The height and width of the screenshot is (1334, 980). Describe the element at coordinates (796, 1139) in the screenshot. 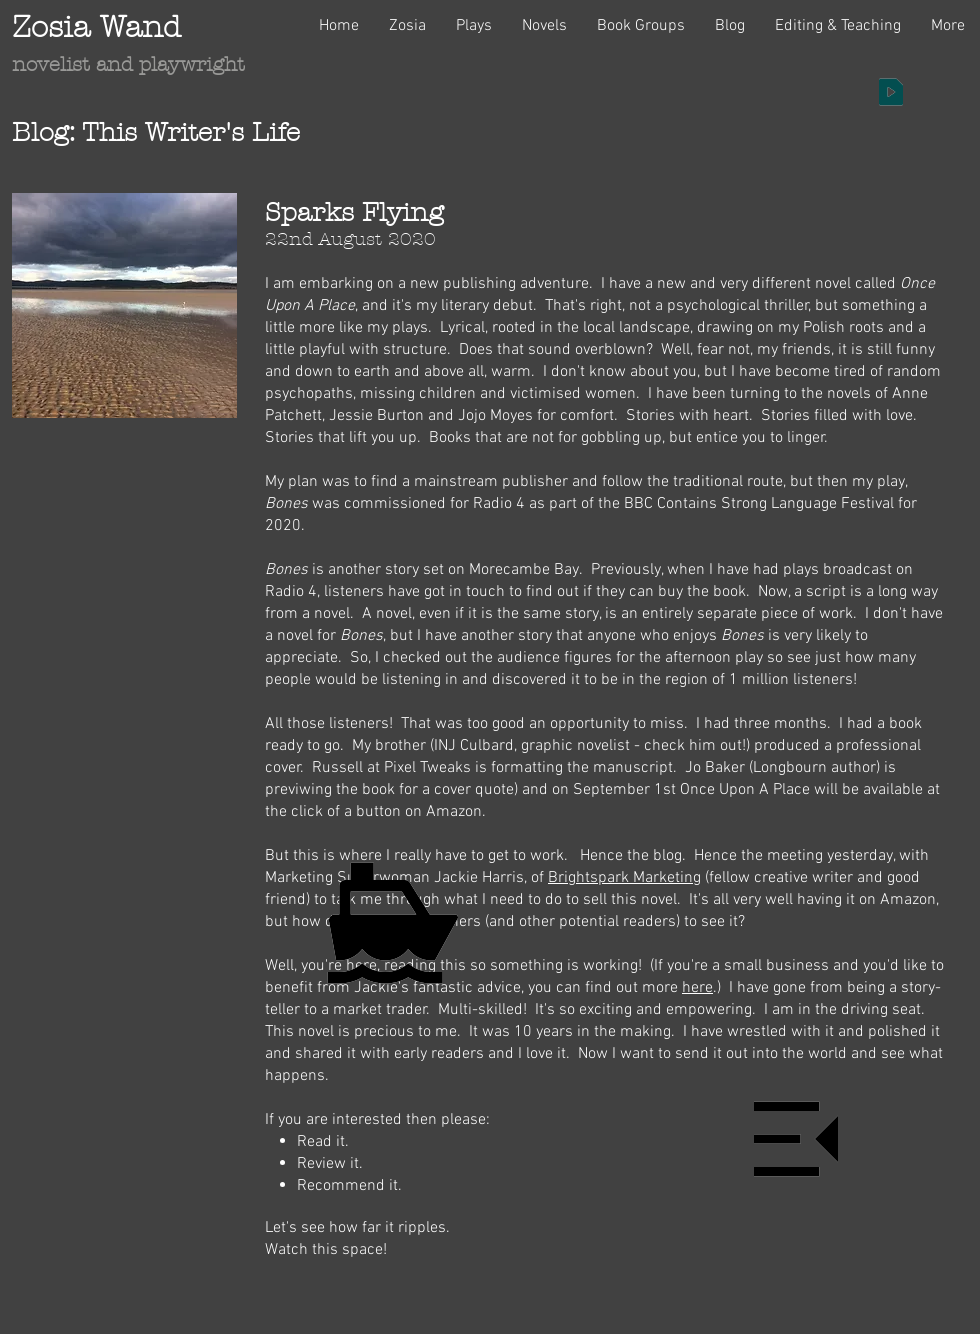

I see `collapse sidebar or navigation panel` at that location.